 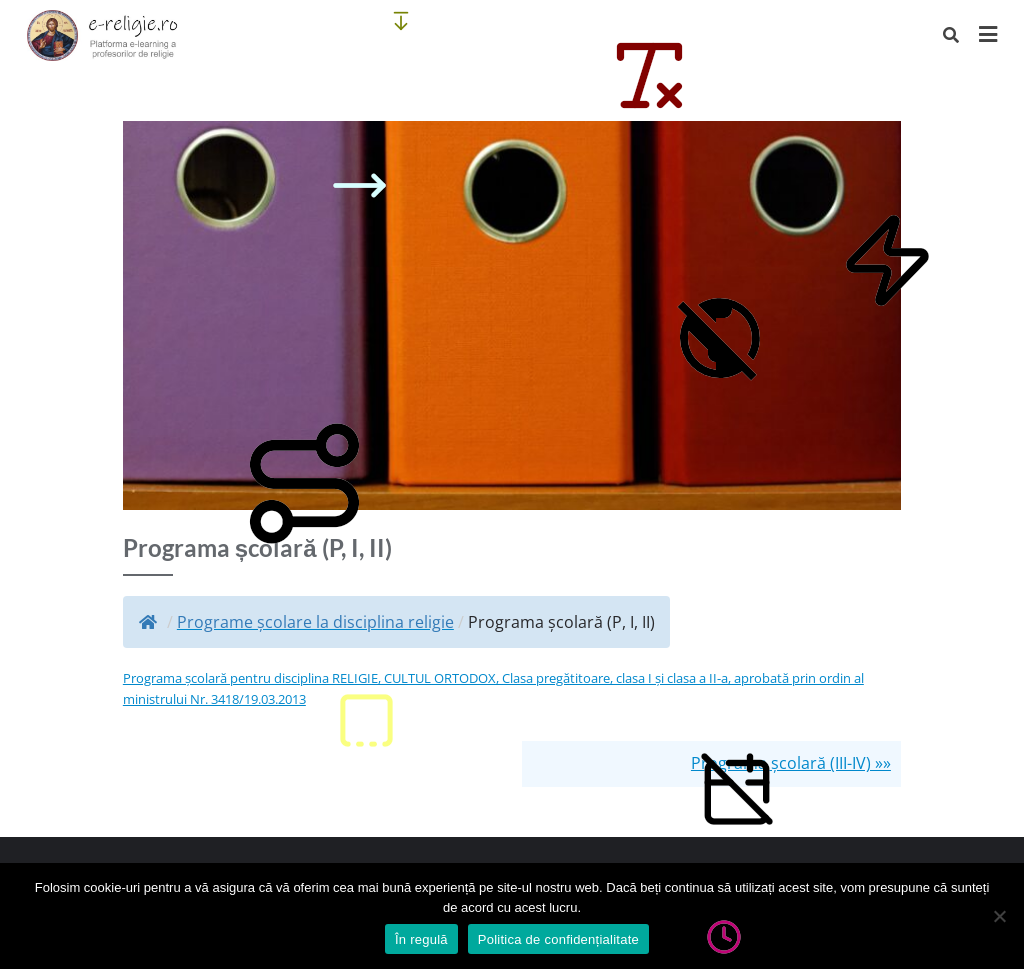 I want to click on move item to the right, so click(x=359, y=185).